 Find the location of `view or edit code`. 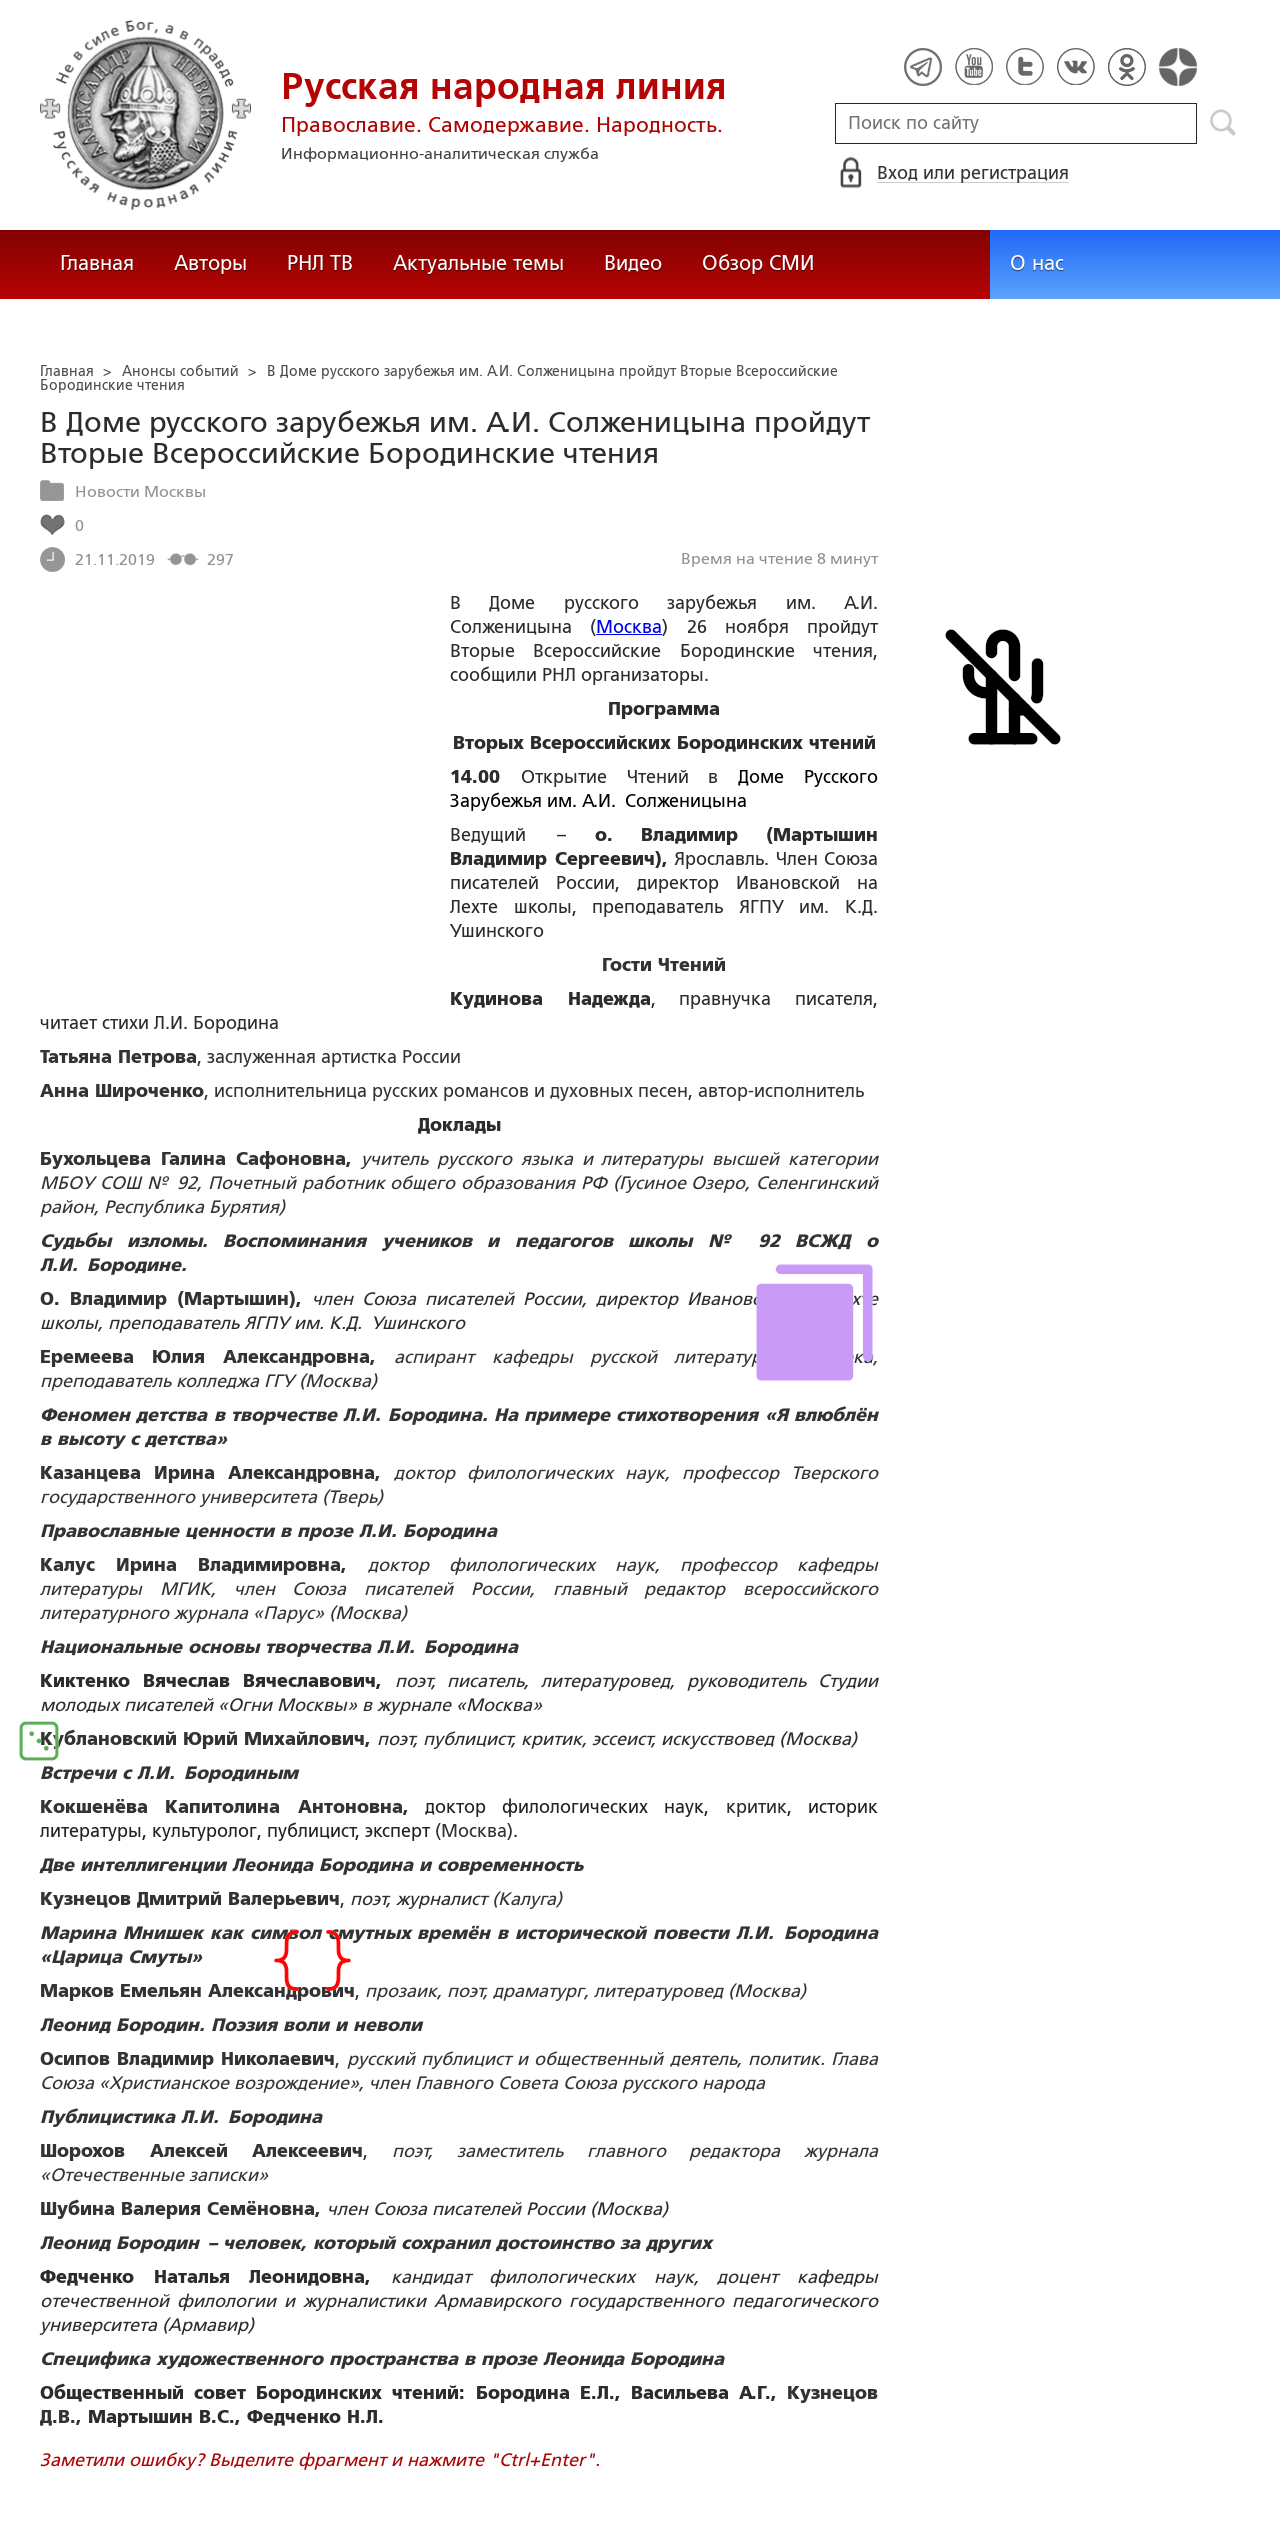

view or edit code is located at coordinates (312, 1960).